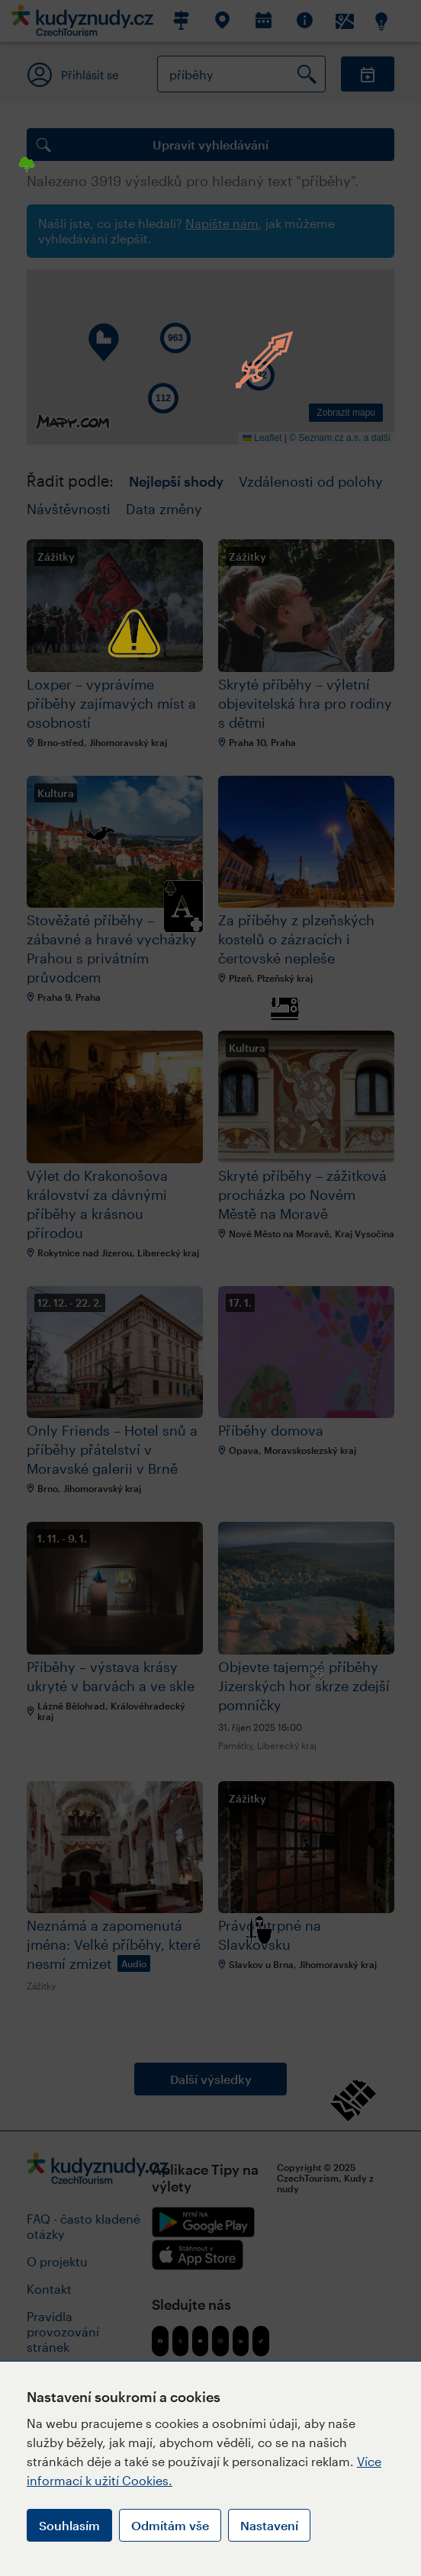 The width and height of the screenshot is (421, 2576). Describe the element at coordinates (353, 2098) in the screenshot. I see `chocolate bar item or consumable in a game` at that location.